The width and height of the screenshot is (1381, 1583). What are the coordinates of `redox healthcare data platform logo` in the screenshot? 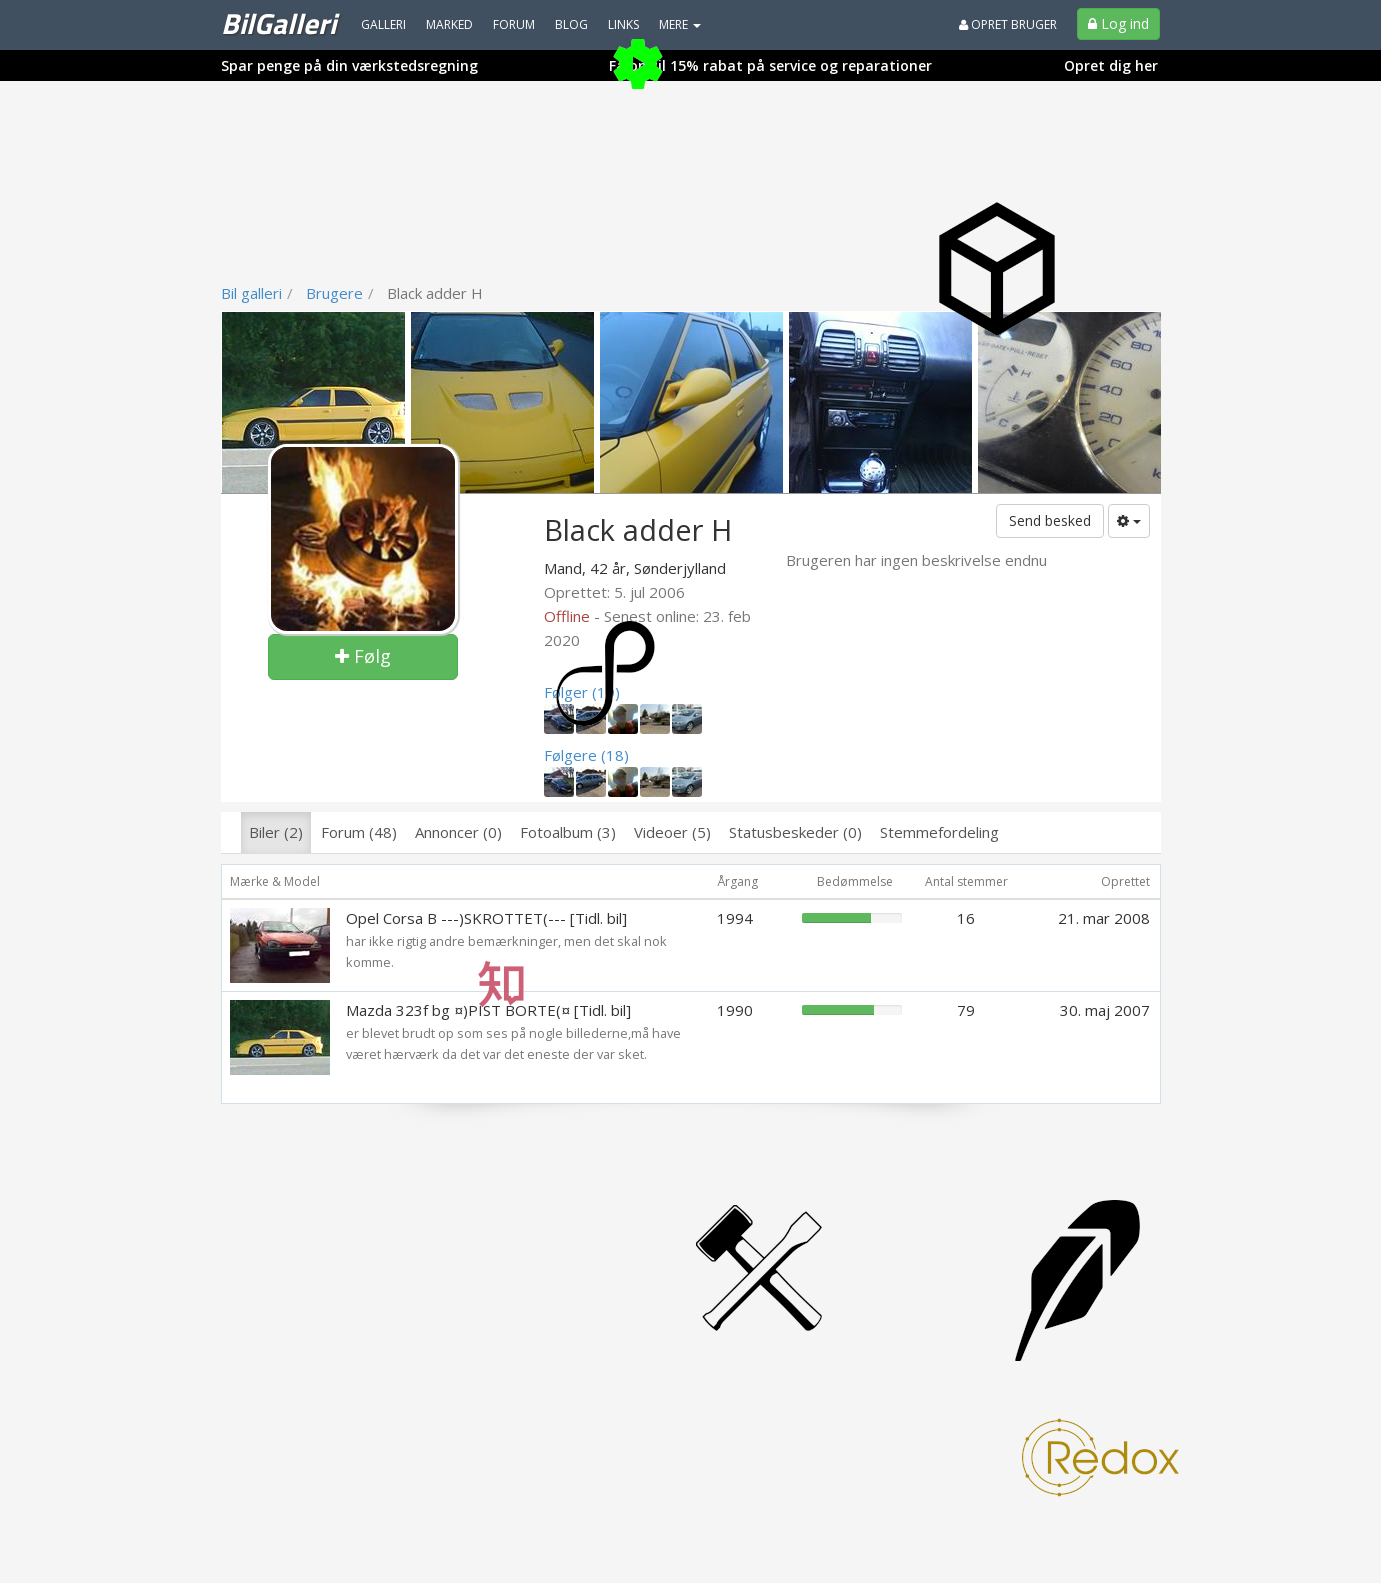 It's located at (1100, 1457).